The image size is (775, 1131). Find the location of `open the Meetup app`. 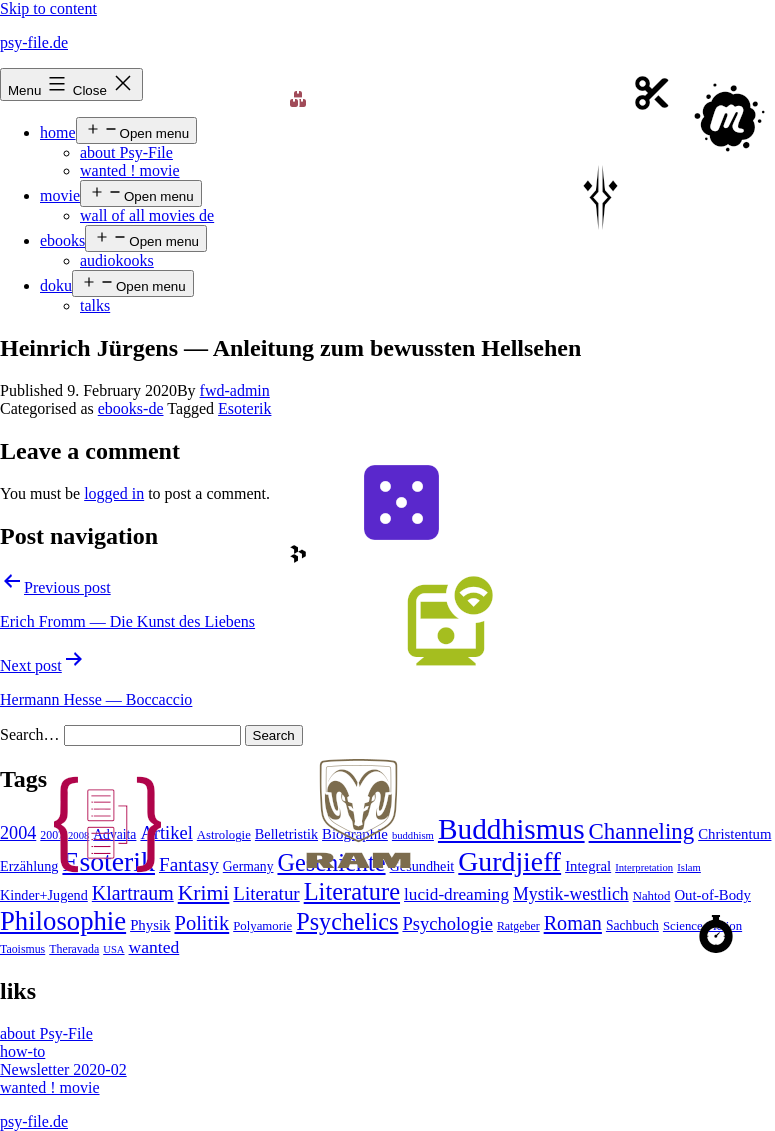

open the Meetup app is located at coordinates (728, 117).